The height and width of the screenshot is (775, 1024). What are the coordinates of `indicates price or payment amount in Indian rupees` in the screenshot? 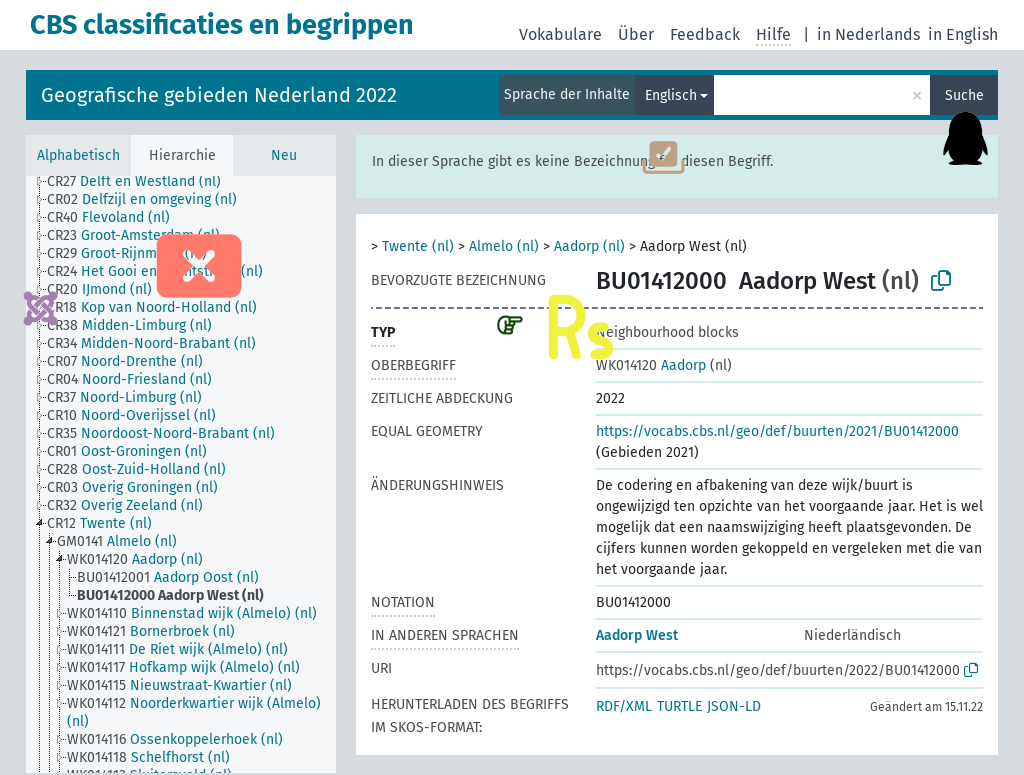 It's located at (581, 327).